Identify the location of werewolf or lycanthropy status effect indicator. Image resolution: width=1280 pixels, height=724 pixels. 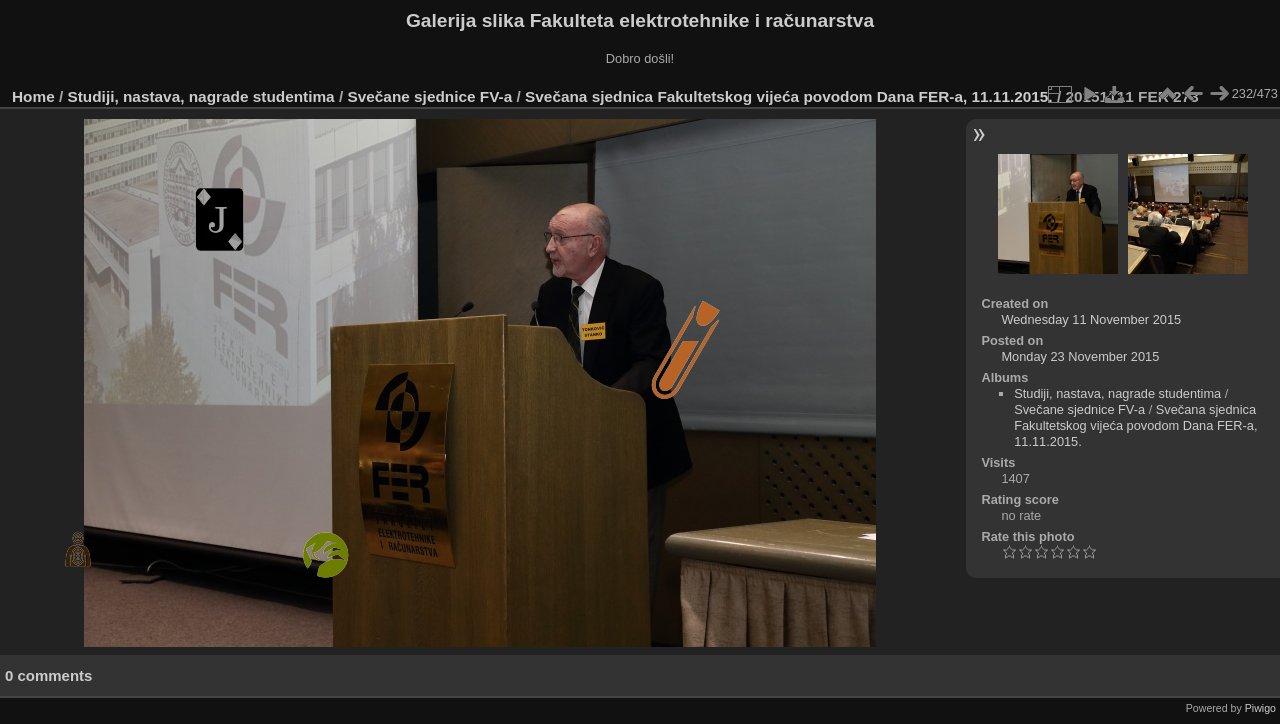
(325, 554).